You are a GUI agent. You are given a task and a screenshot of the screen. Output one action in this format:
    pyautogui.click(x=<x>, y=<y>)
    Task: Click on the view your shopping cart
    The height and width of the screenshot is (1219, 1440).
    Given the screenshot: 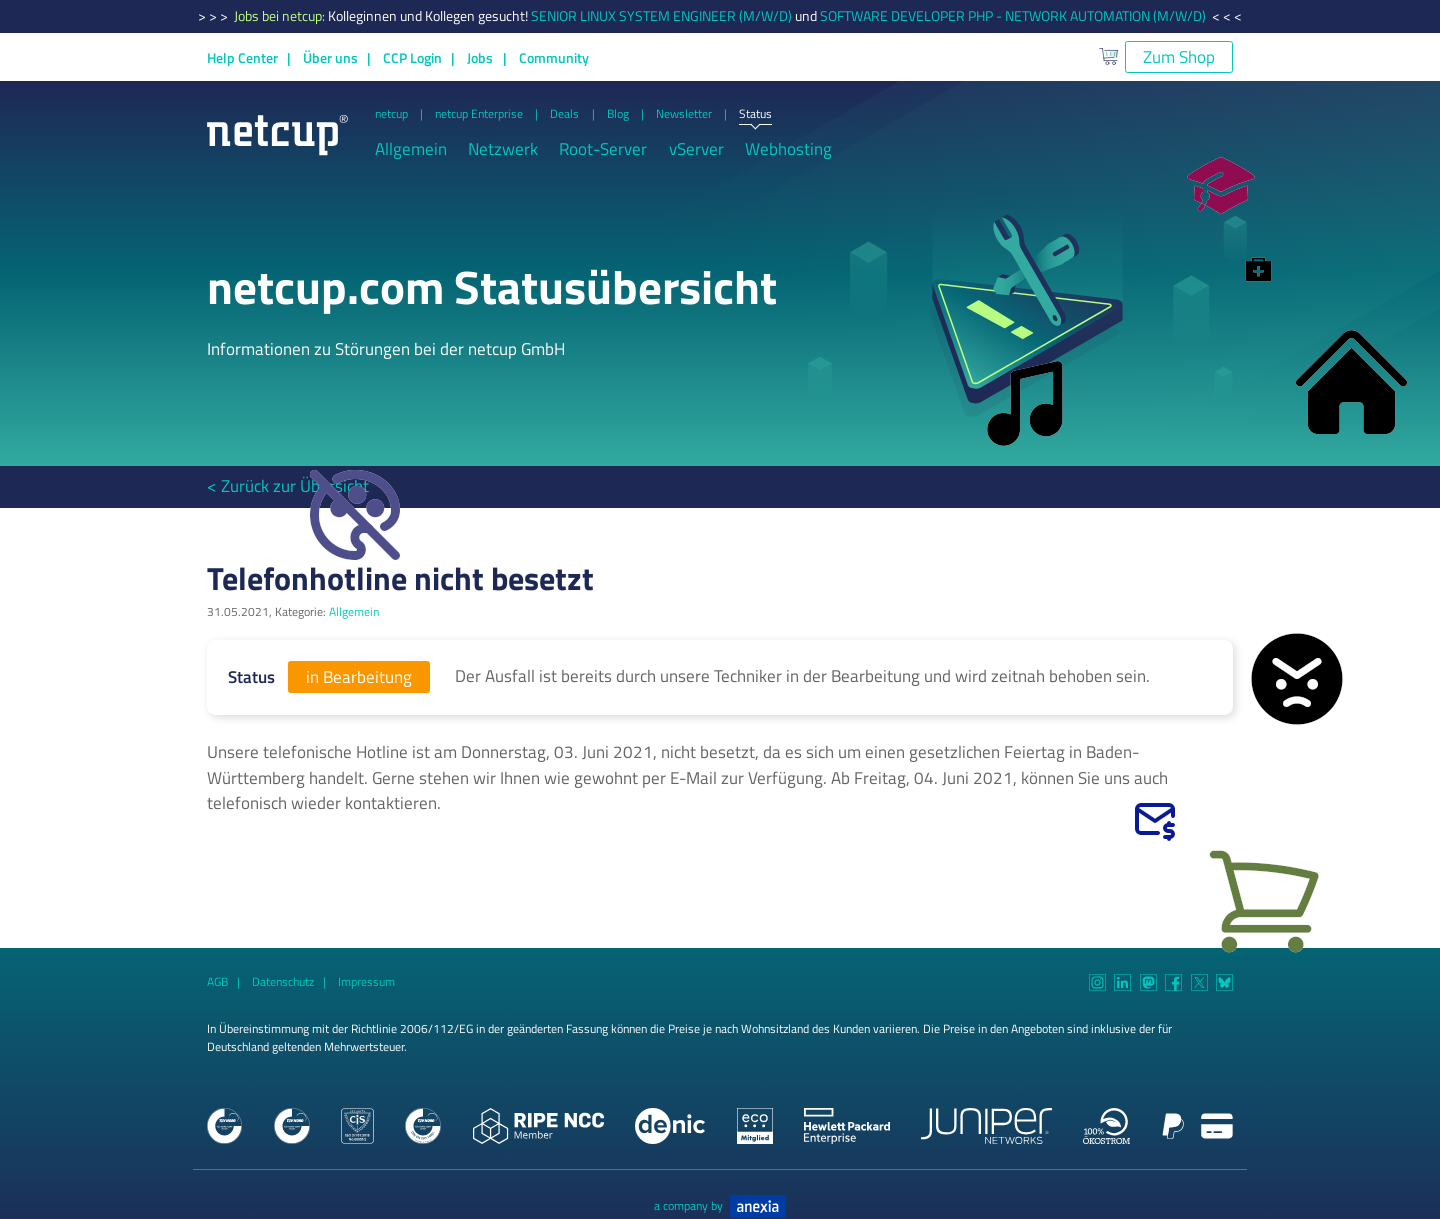 What is the action you would take?
    pyautogui.click(x=1264, y=901)
    